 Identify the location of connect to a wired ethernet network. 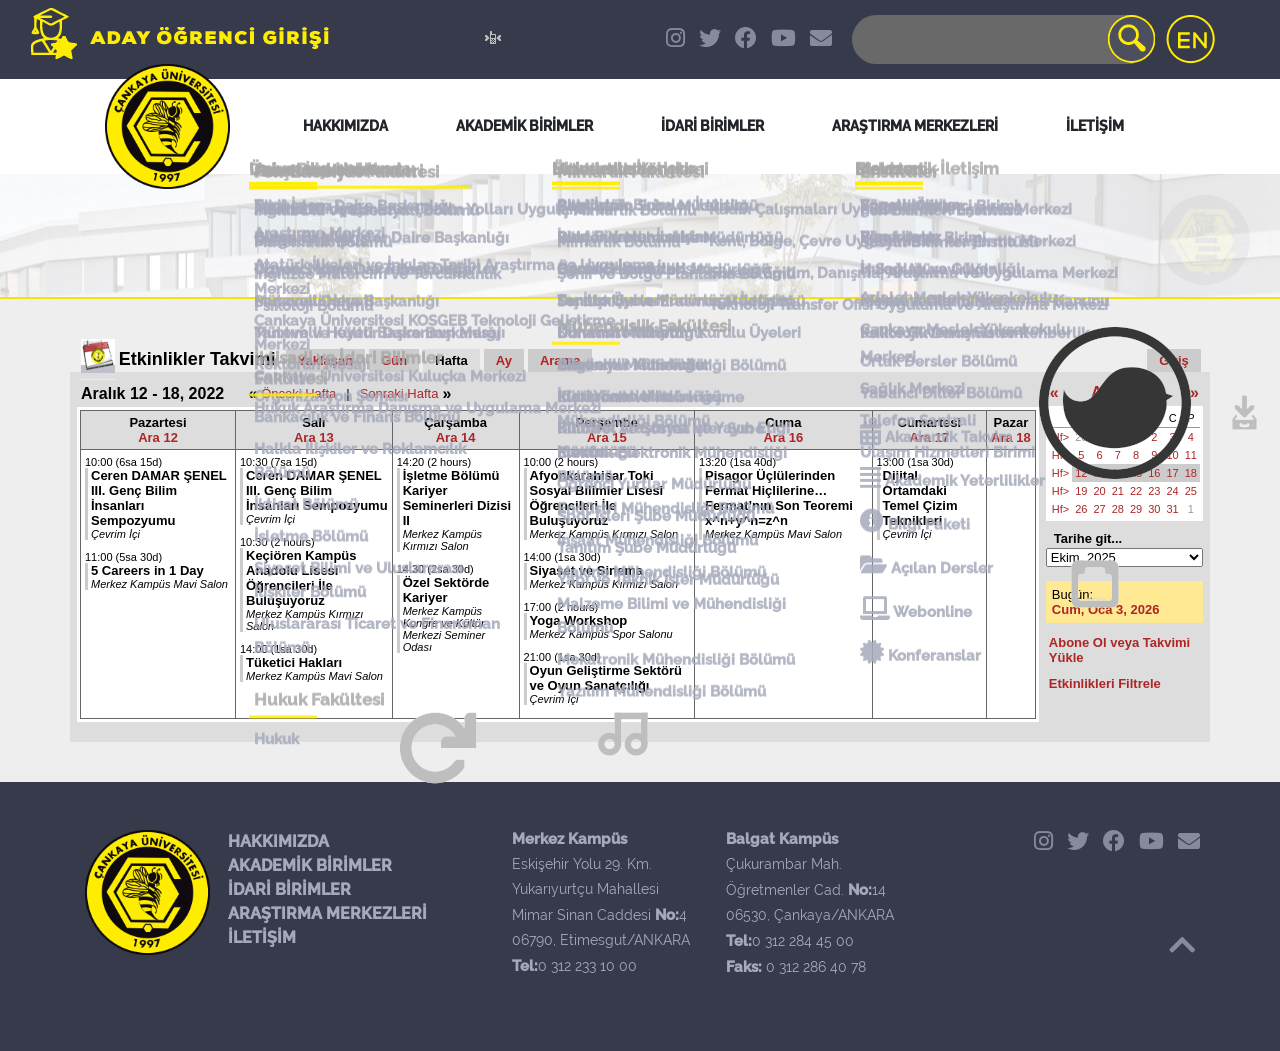
(1095, 584).